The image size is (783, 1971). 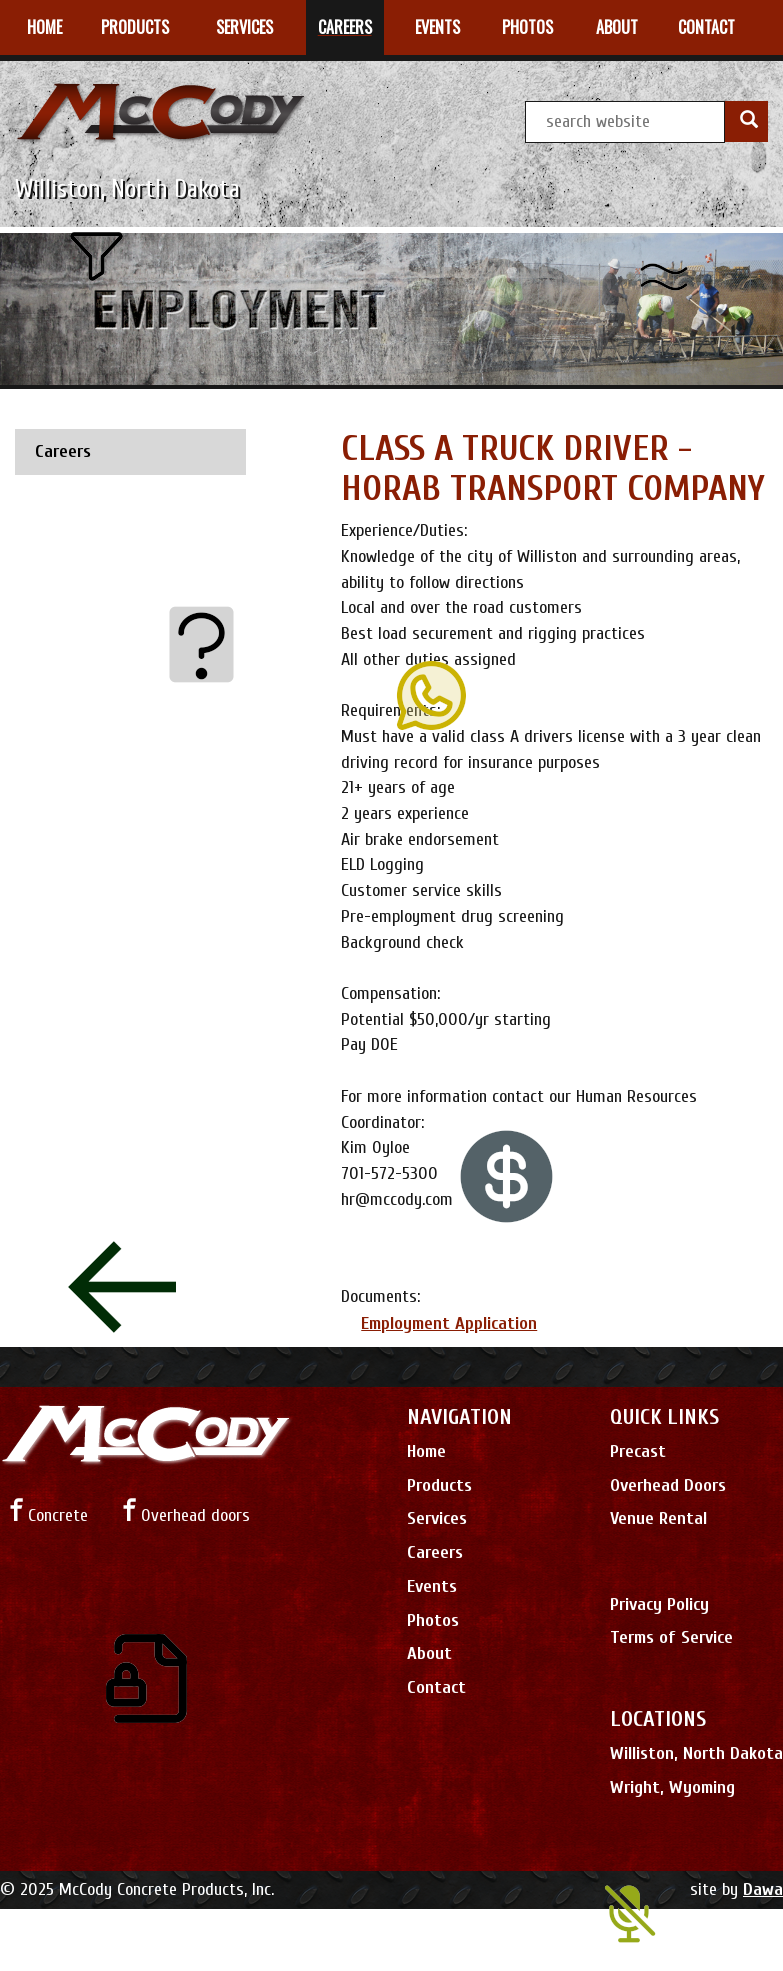 What do you see at coordinates (150, 1678) in the screenshot?
I see `access a password-protected file` at bounding box center [150, 1678].